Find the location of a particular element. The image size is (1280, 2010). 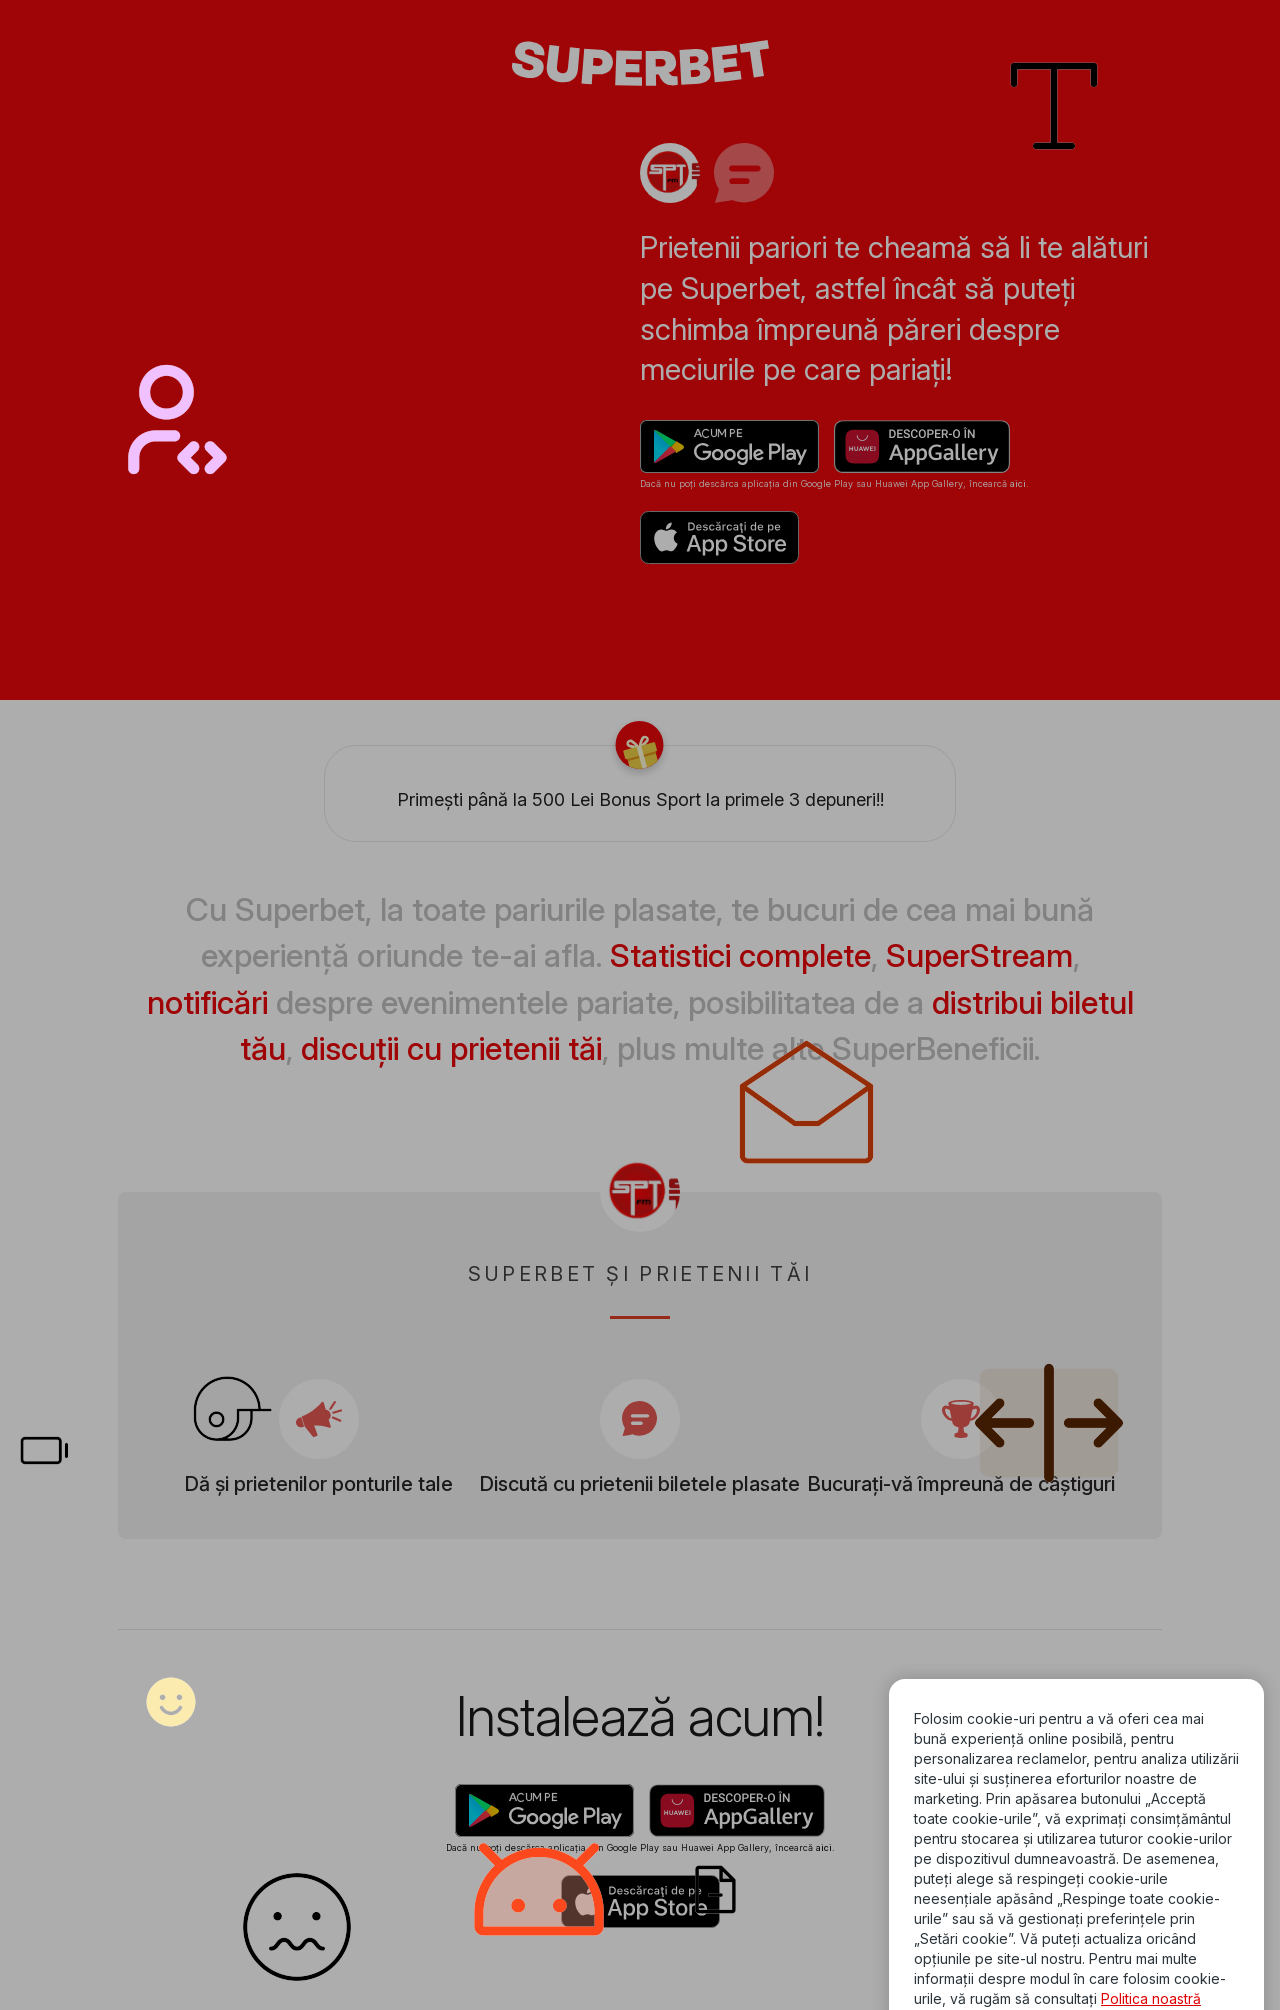

view opened mail or messages is located at coordinates (806, 1107).